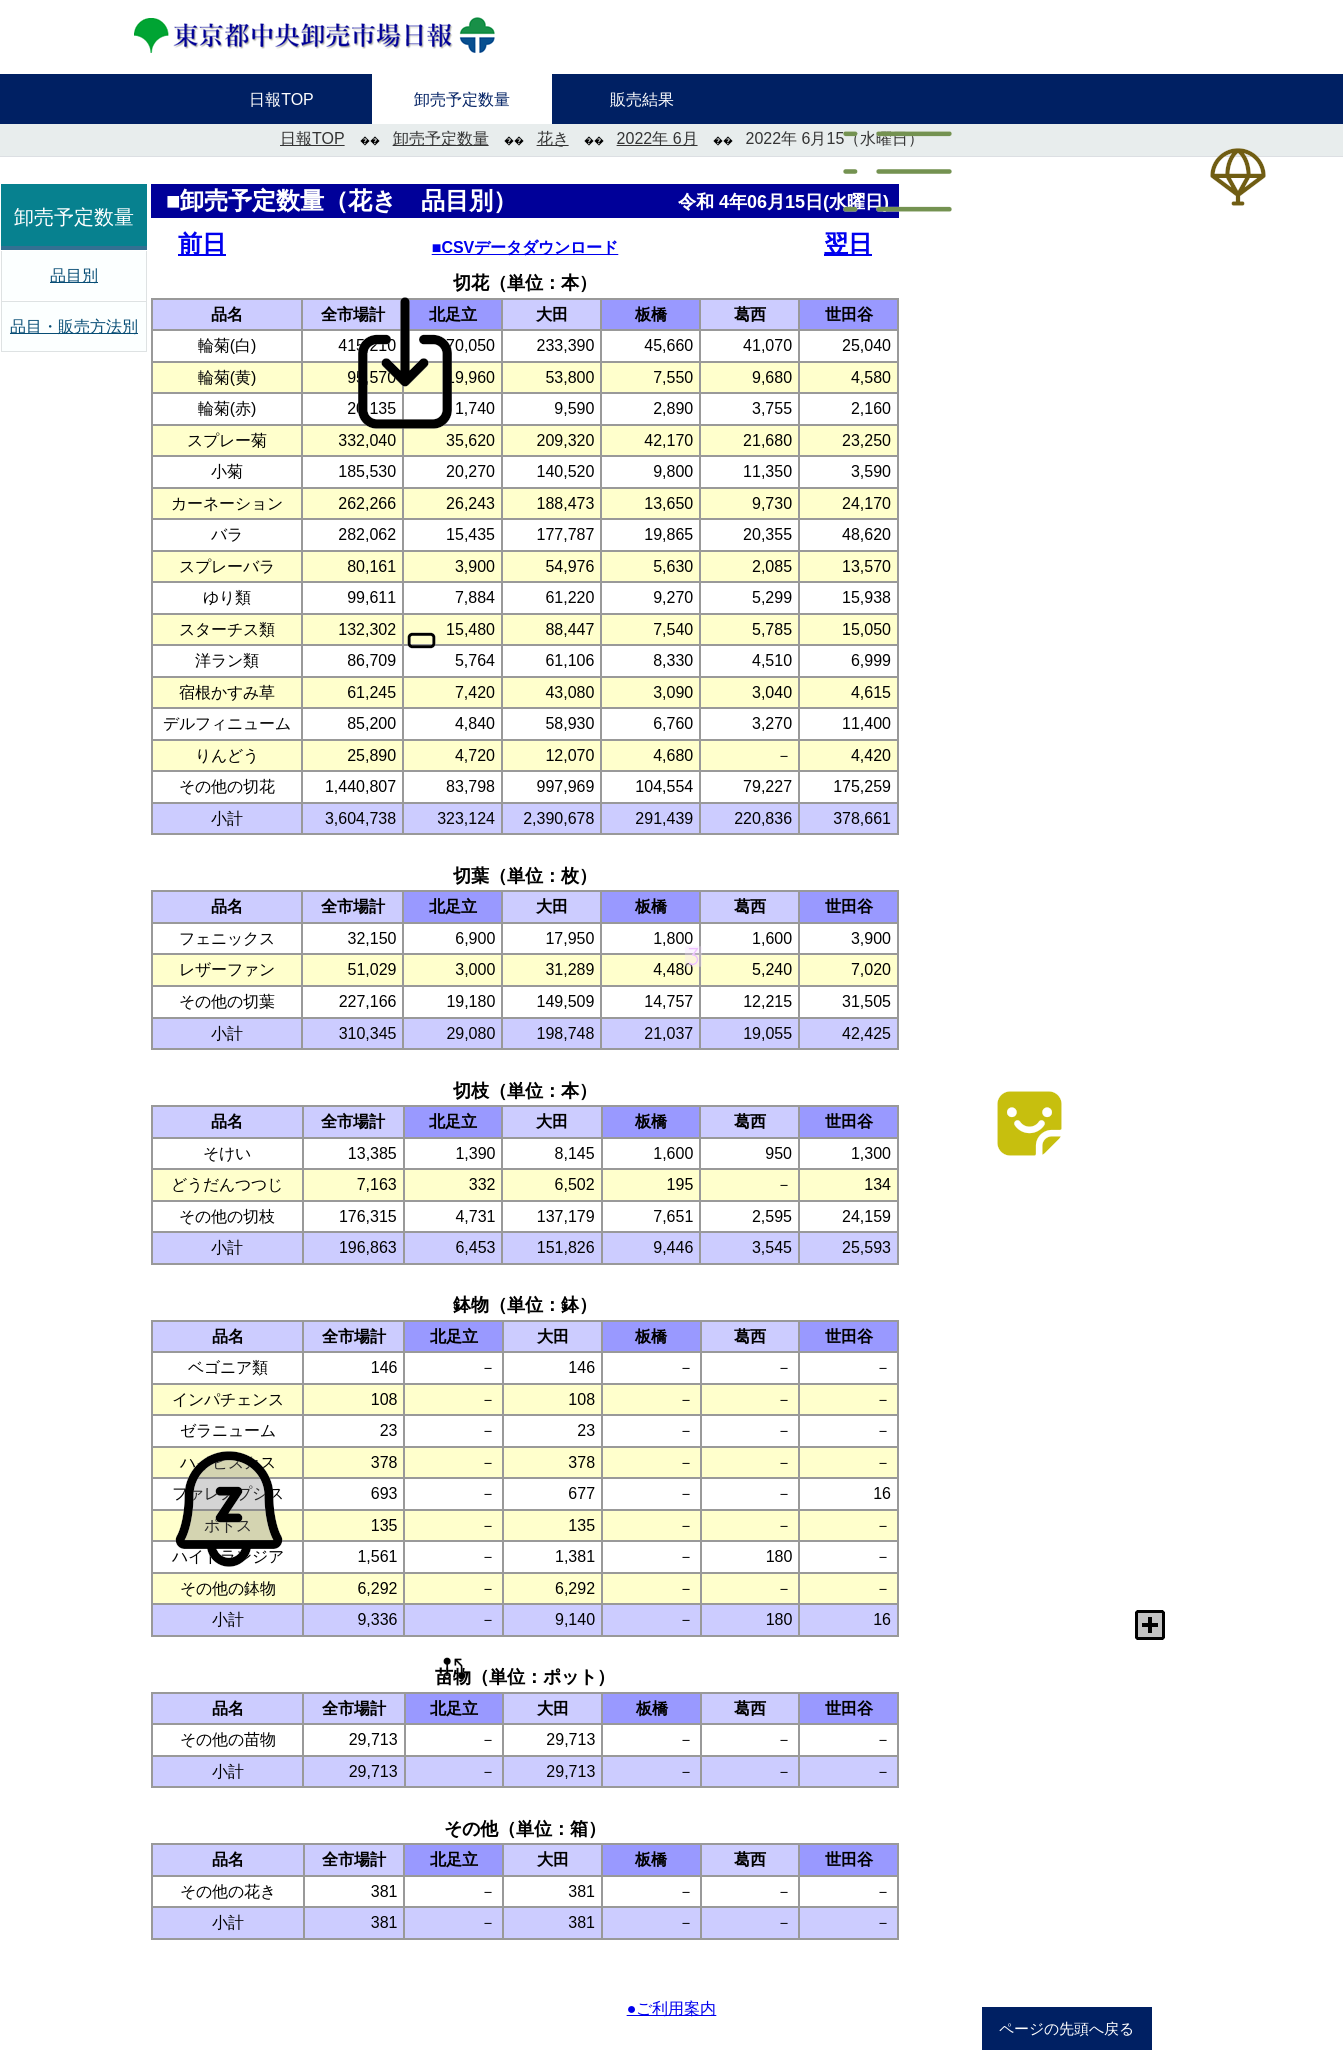  What do you see at coordinates (405, 363) in the screenshot?
I see `download file to device` at bounding box center [405, 363].